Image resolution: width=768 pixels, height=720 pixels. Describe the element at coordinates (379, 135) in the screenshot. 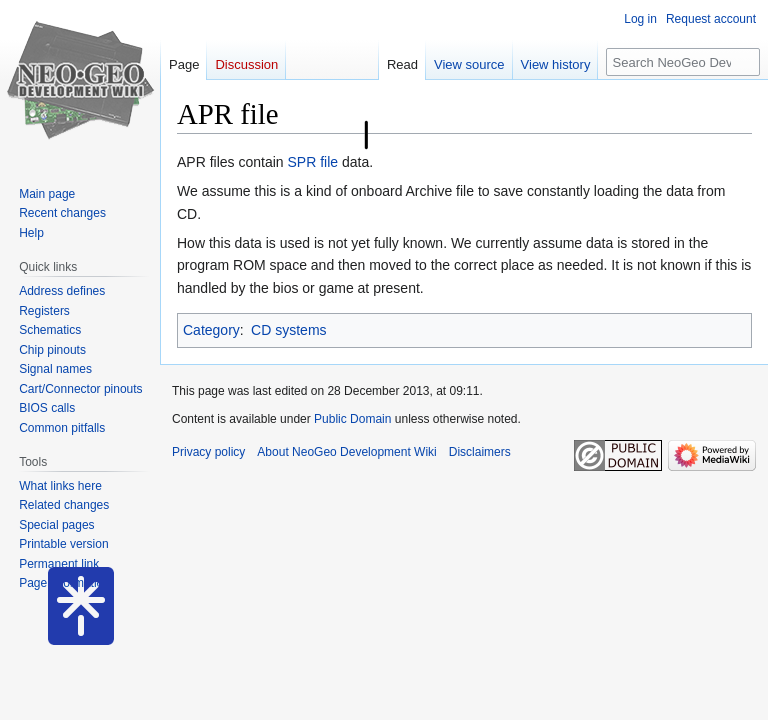

I see `indicates a count of one` at that location.